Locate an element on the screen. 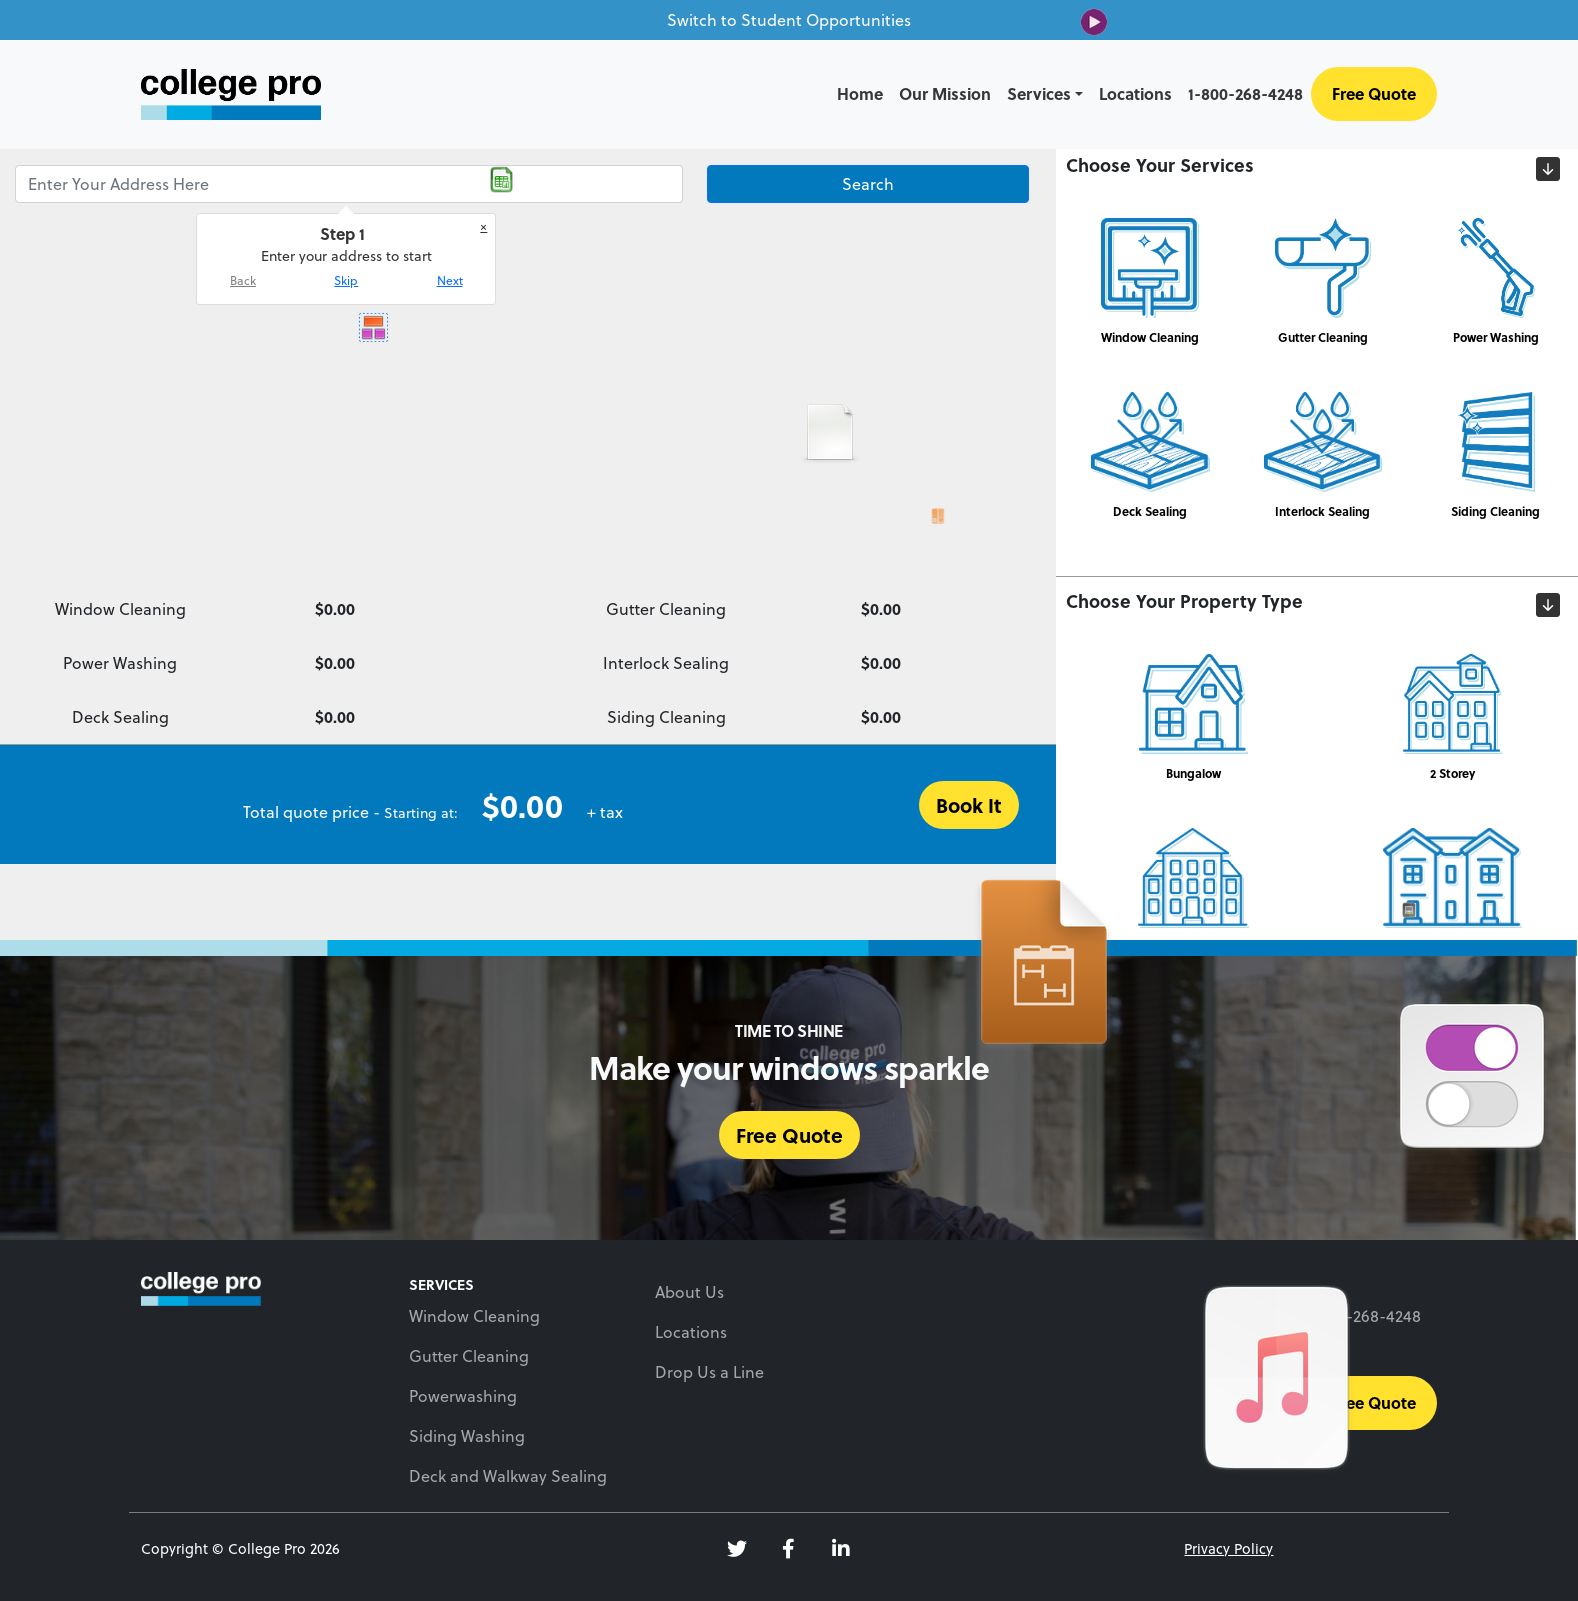  a kplato project management file is located at coordinates (1044, 965).